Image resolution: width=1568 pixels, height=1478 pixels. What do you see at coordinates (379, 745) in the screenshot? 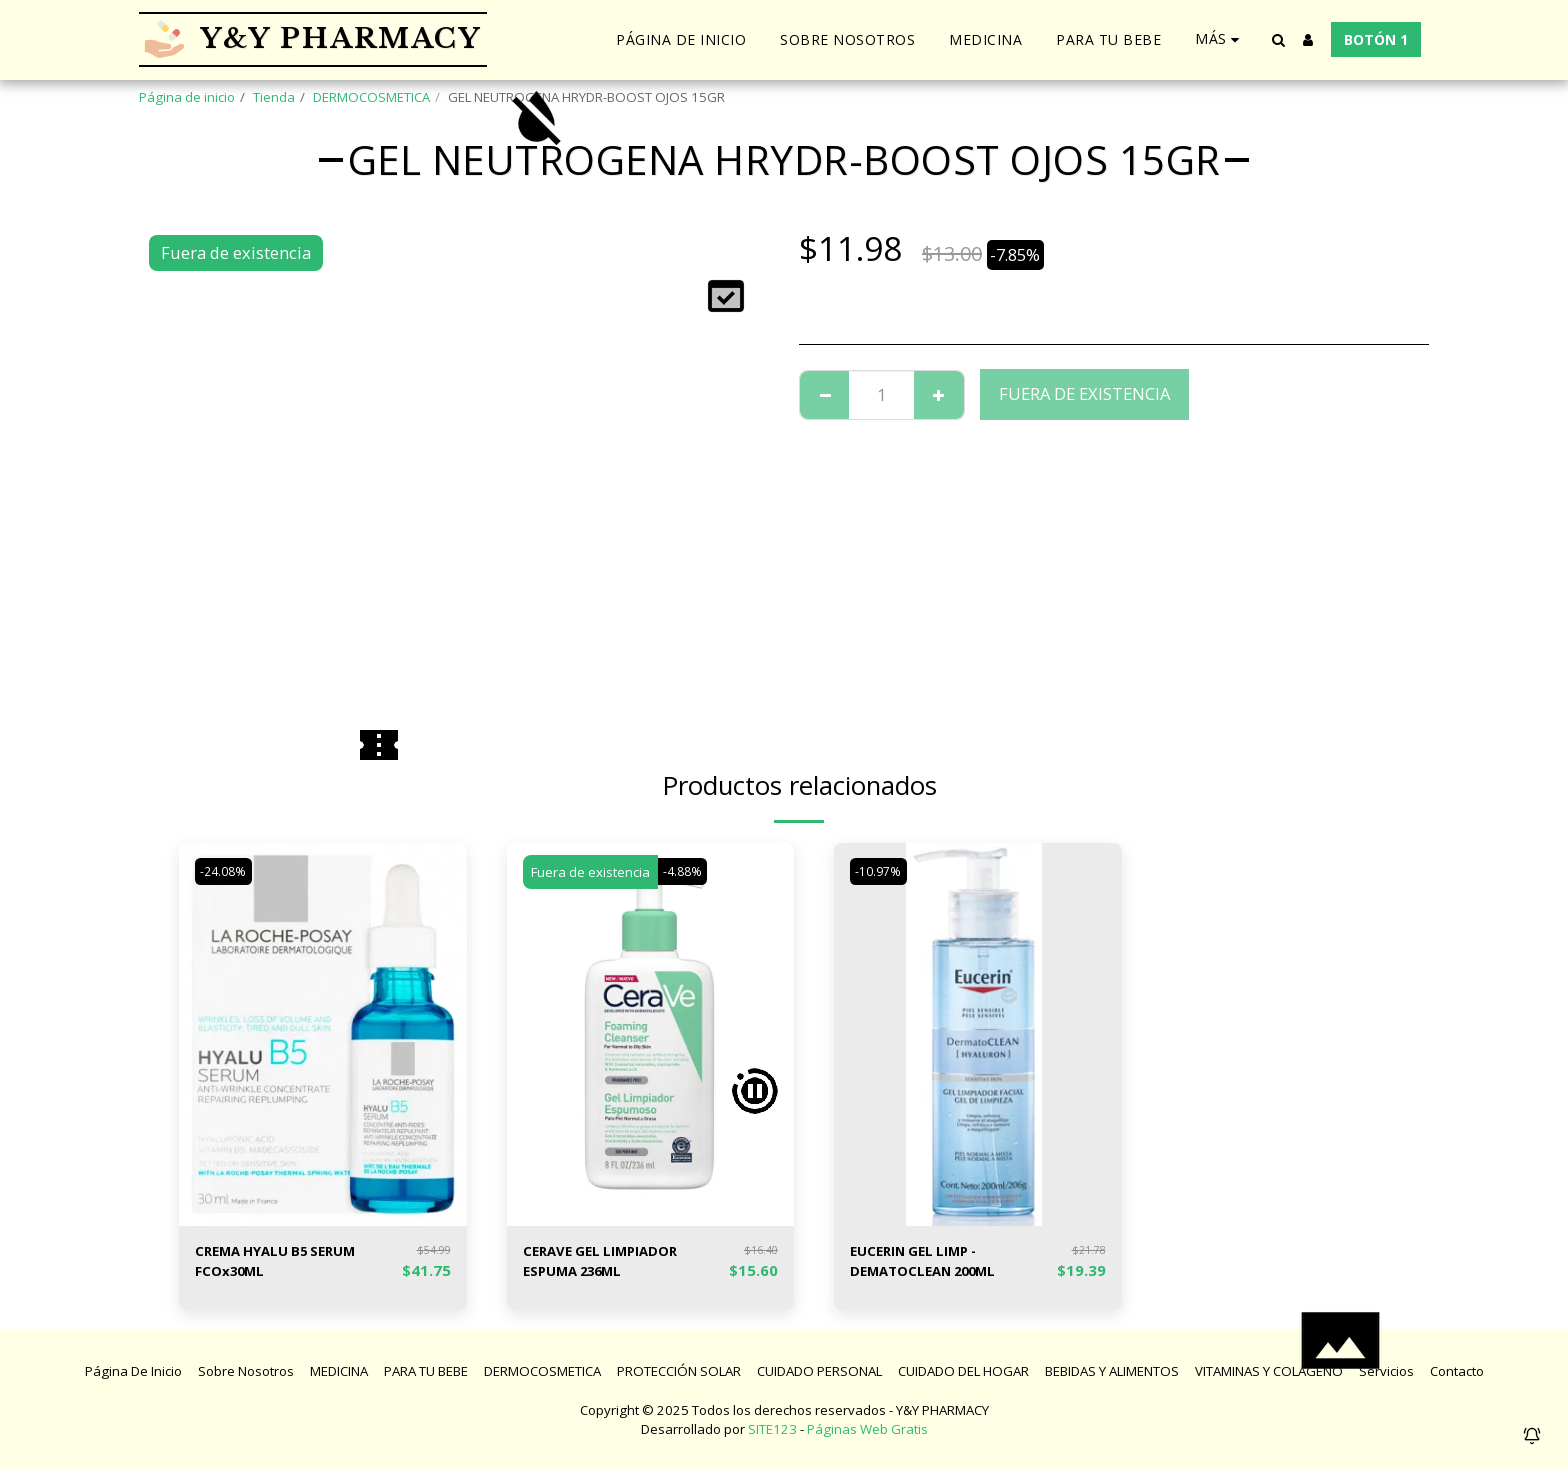
I see `view your tickets or passes` at bounding box center [379, 745].